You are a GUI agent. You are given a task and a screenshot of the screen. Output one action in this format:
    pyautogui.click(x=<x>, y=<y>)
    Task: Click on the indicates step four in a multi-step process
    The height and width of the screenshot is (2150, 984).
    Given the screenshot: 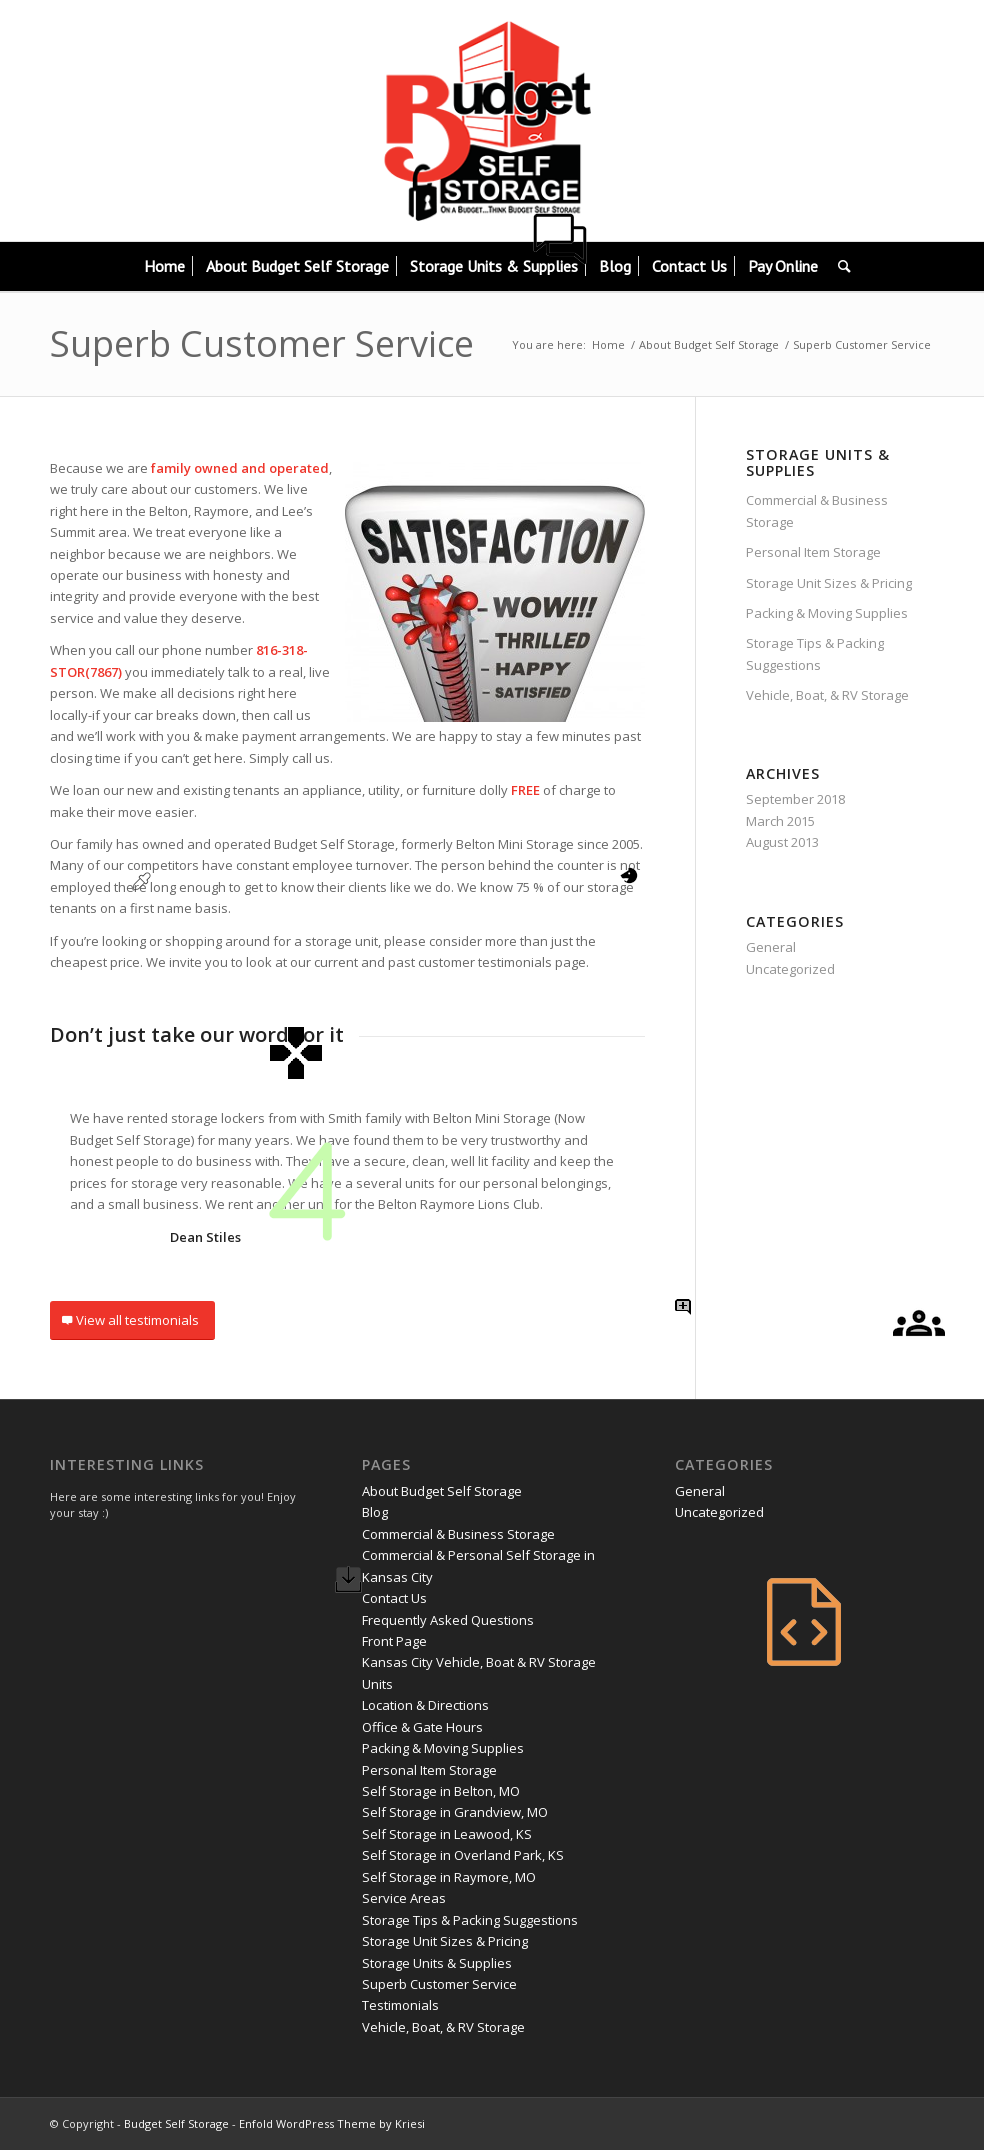 What is the action you would take?
    pyautogui.click(x=309, y=1191)
    